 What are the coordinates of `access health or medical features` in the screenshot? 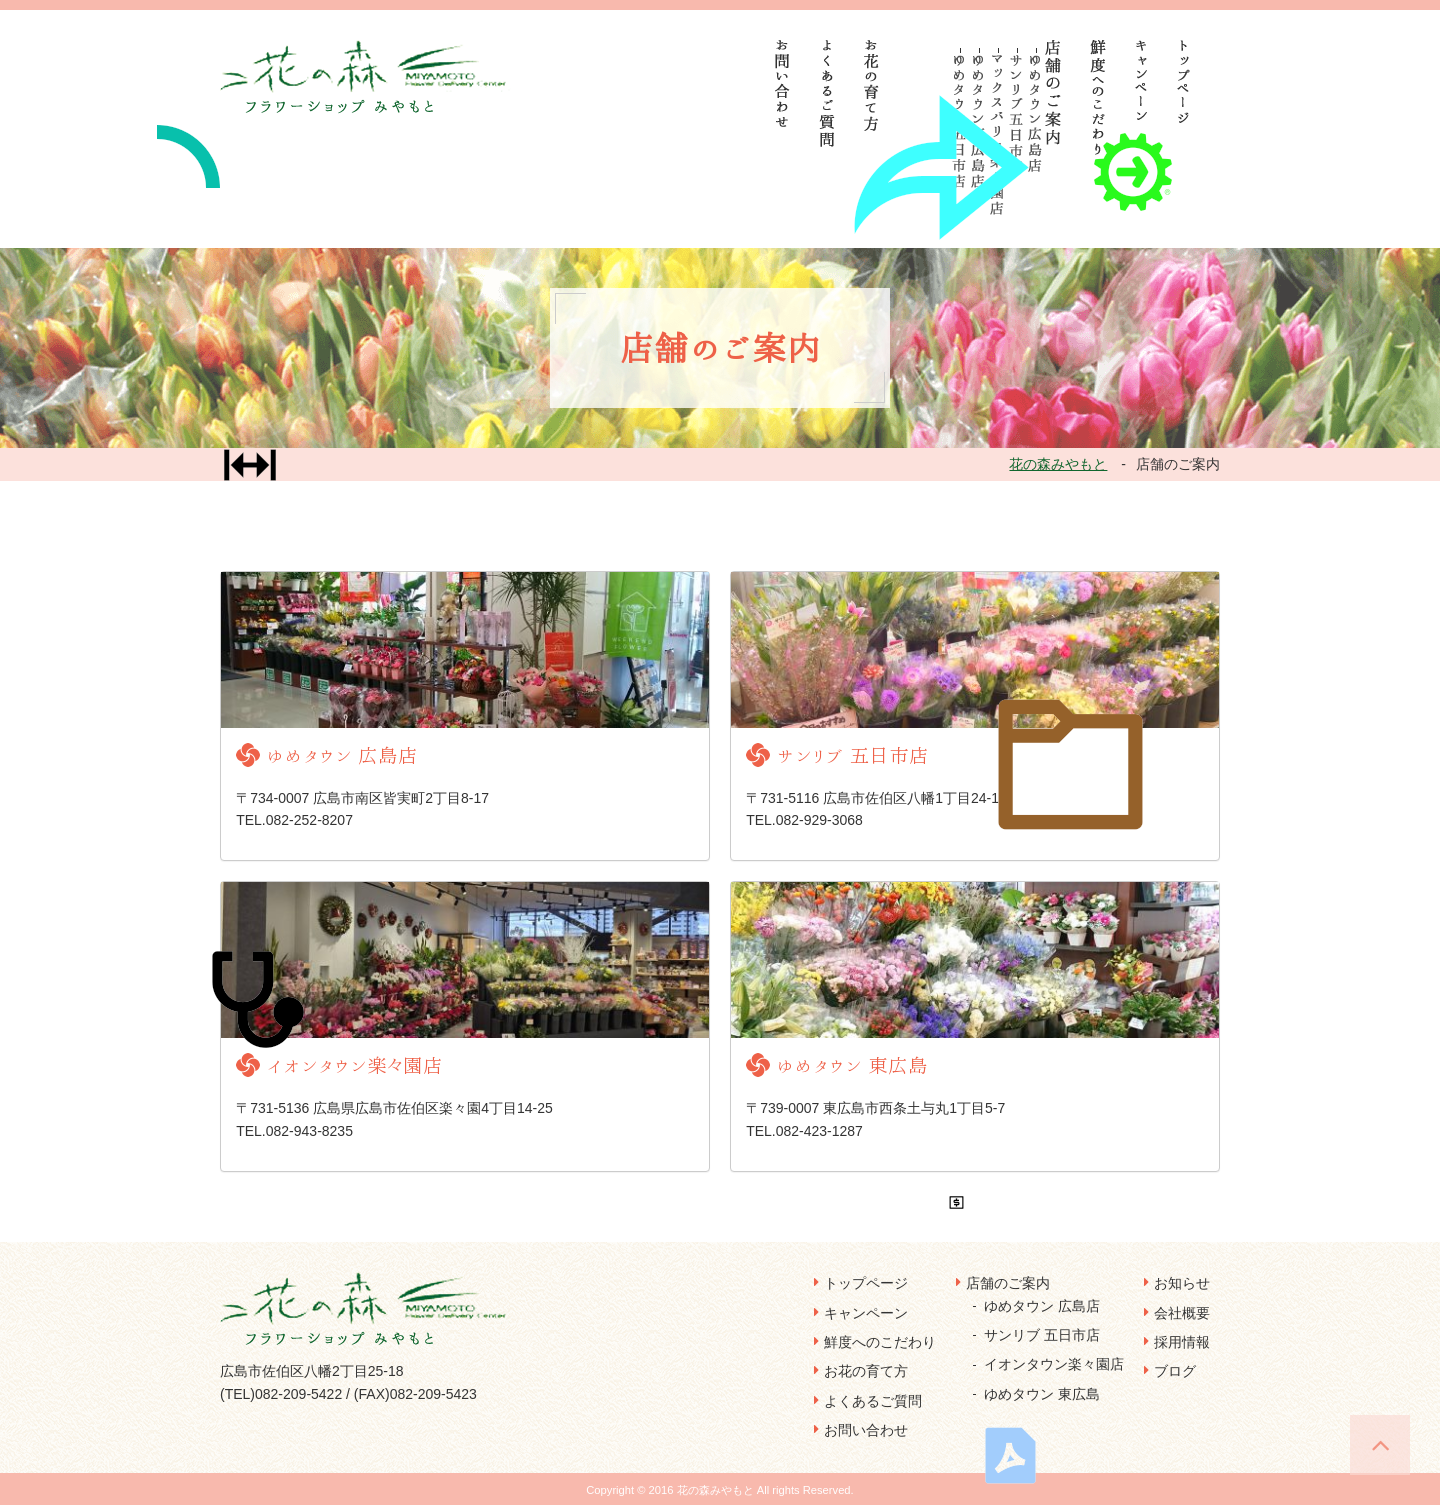 It's located at (253, 997).